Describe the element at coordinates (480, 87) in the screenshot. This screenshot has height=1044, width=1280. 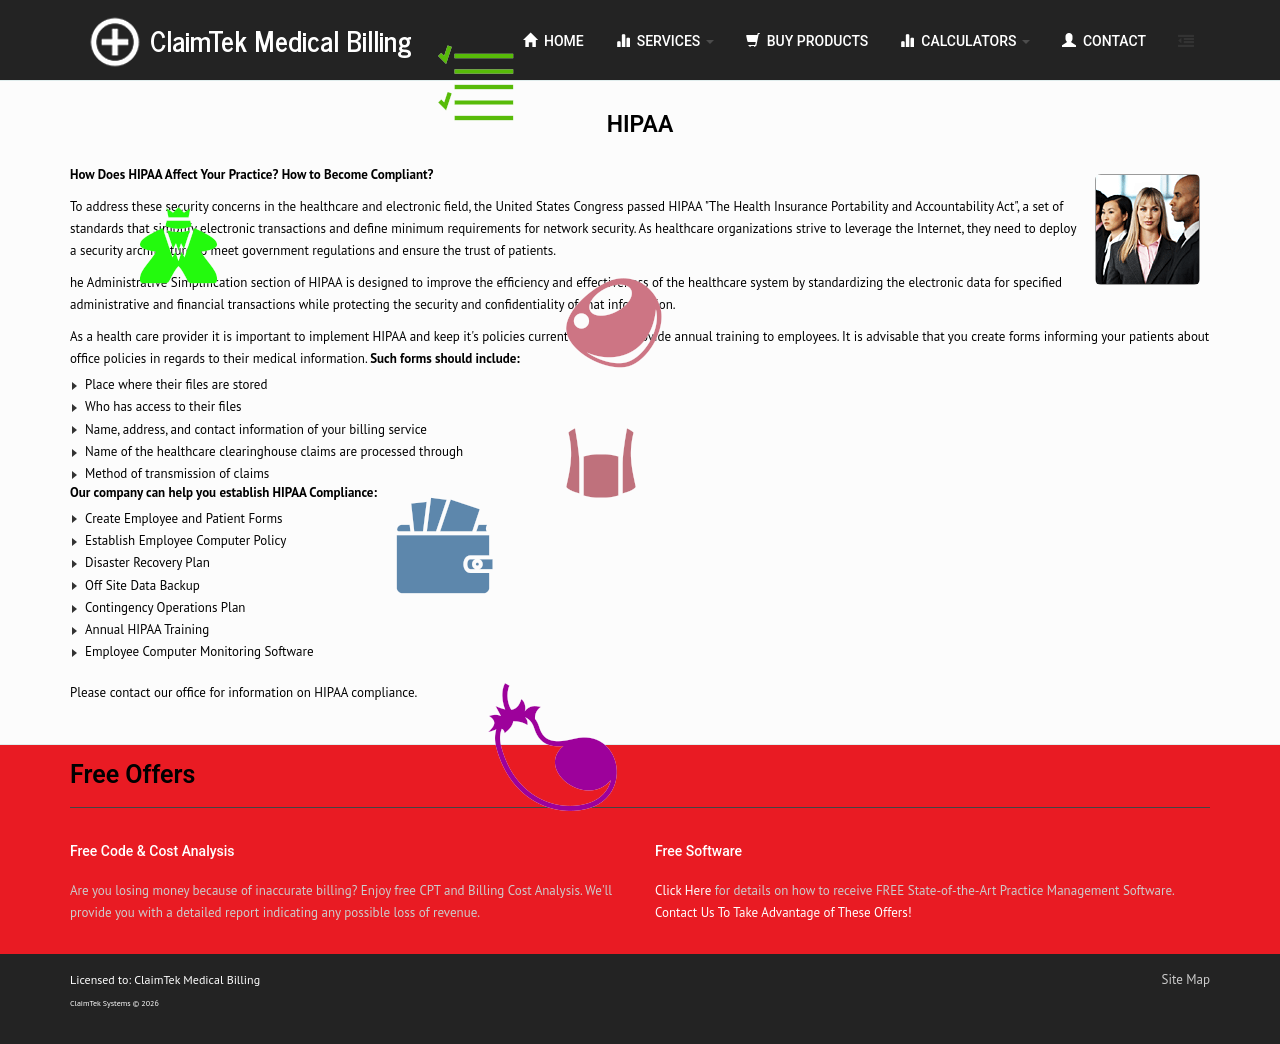
I see `view your task checklist` at that location.